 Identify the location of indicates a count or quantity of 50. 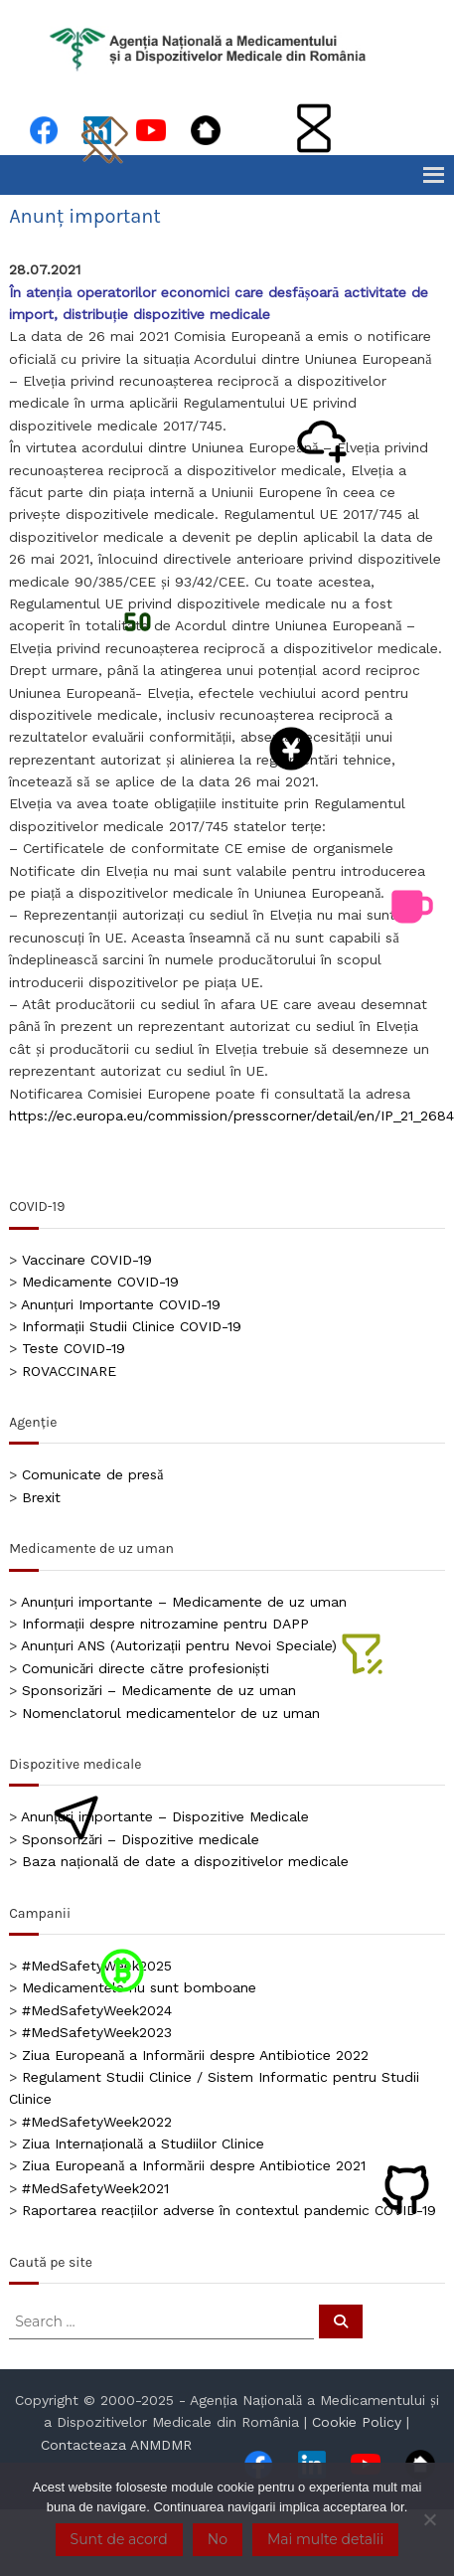
(137, 621).